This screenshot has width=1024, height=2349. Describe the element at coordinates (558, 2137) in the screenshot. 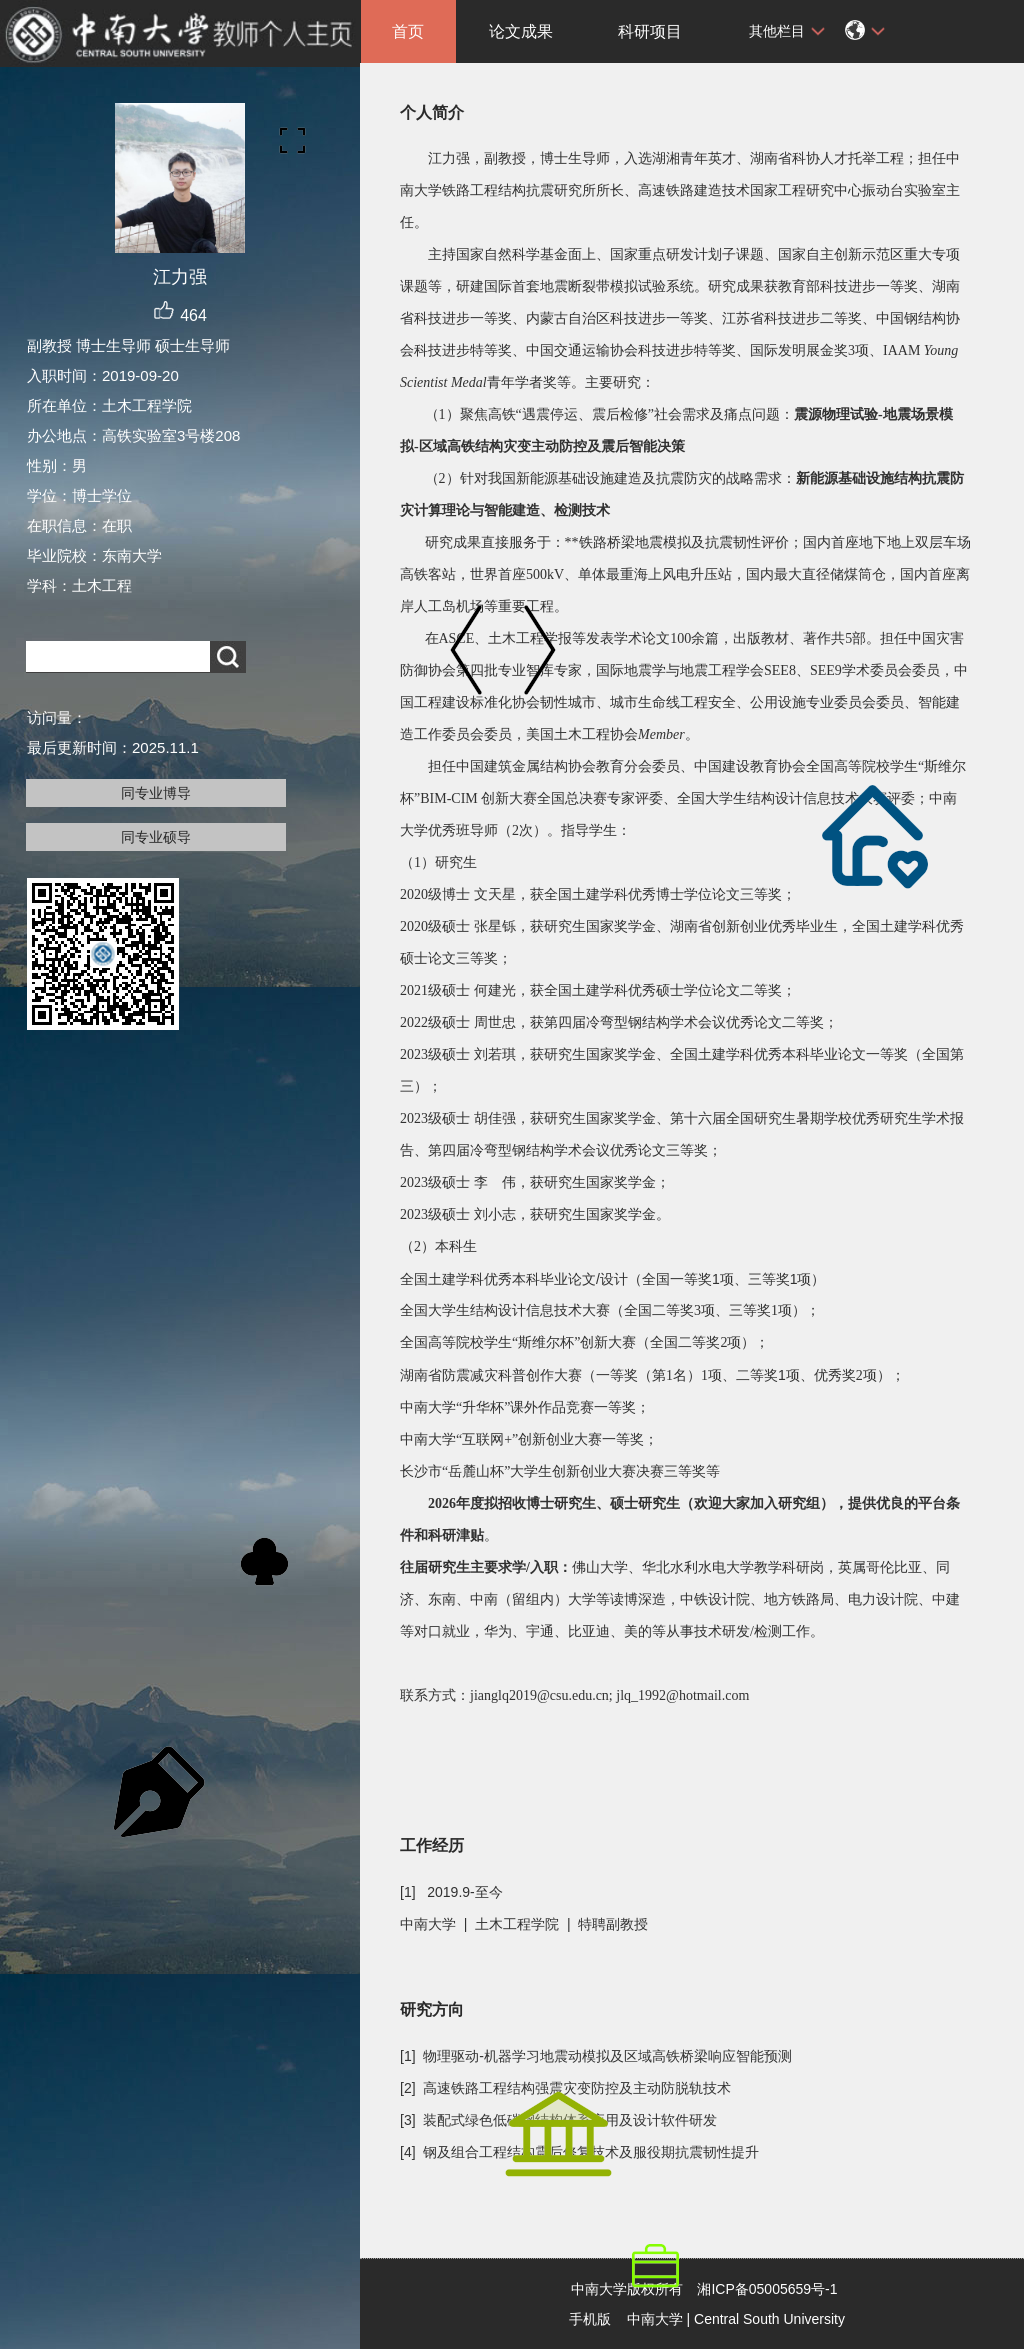

I see `access banking or financial services` at that location.